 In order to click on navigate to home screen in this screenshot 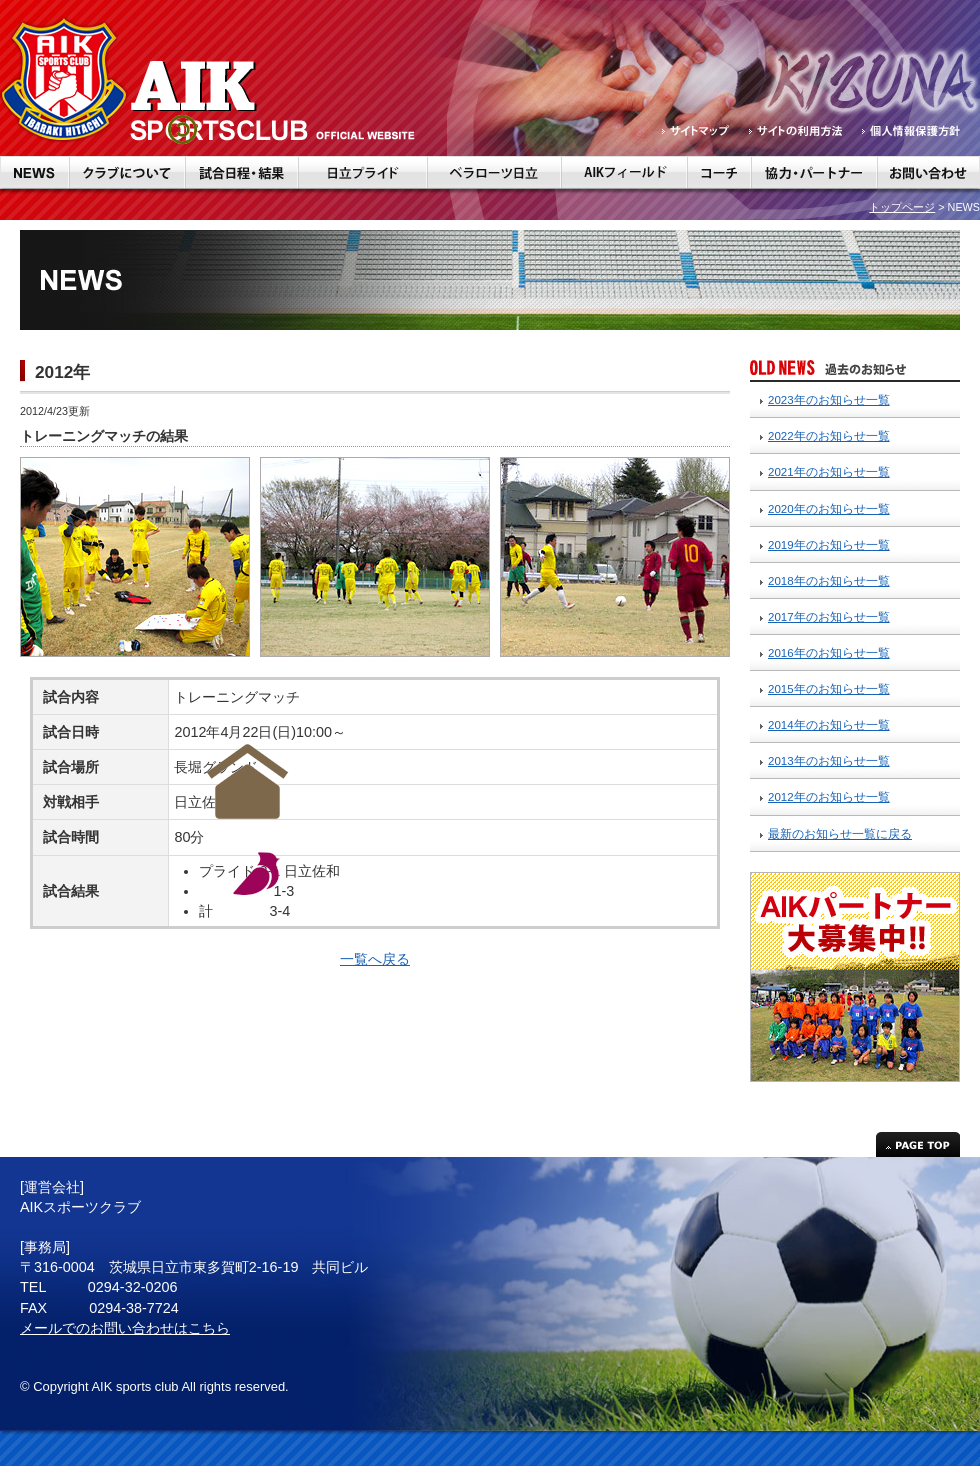, I will do `click(247, 782)`.